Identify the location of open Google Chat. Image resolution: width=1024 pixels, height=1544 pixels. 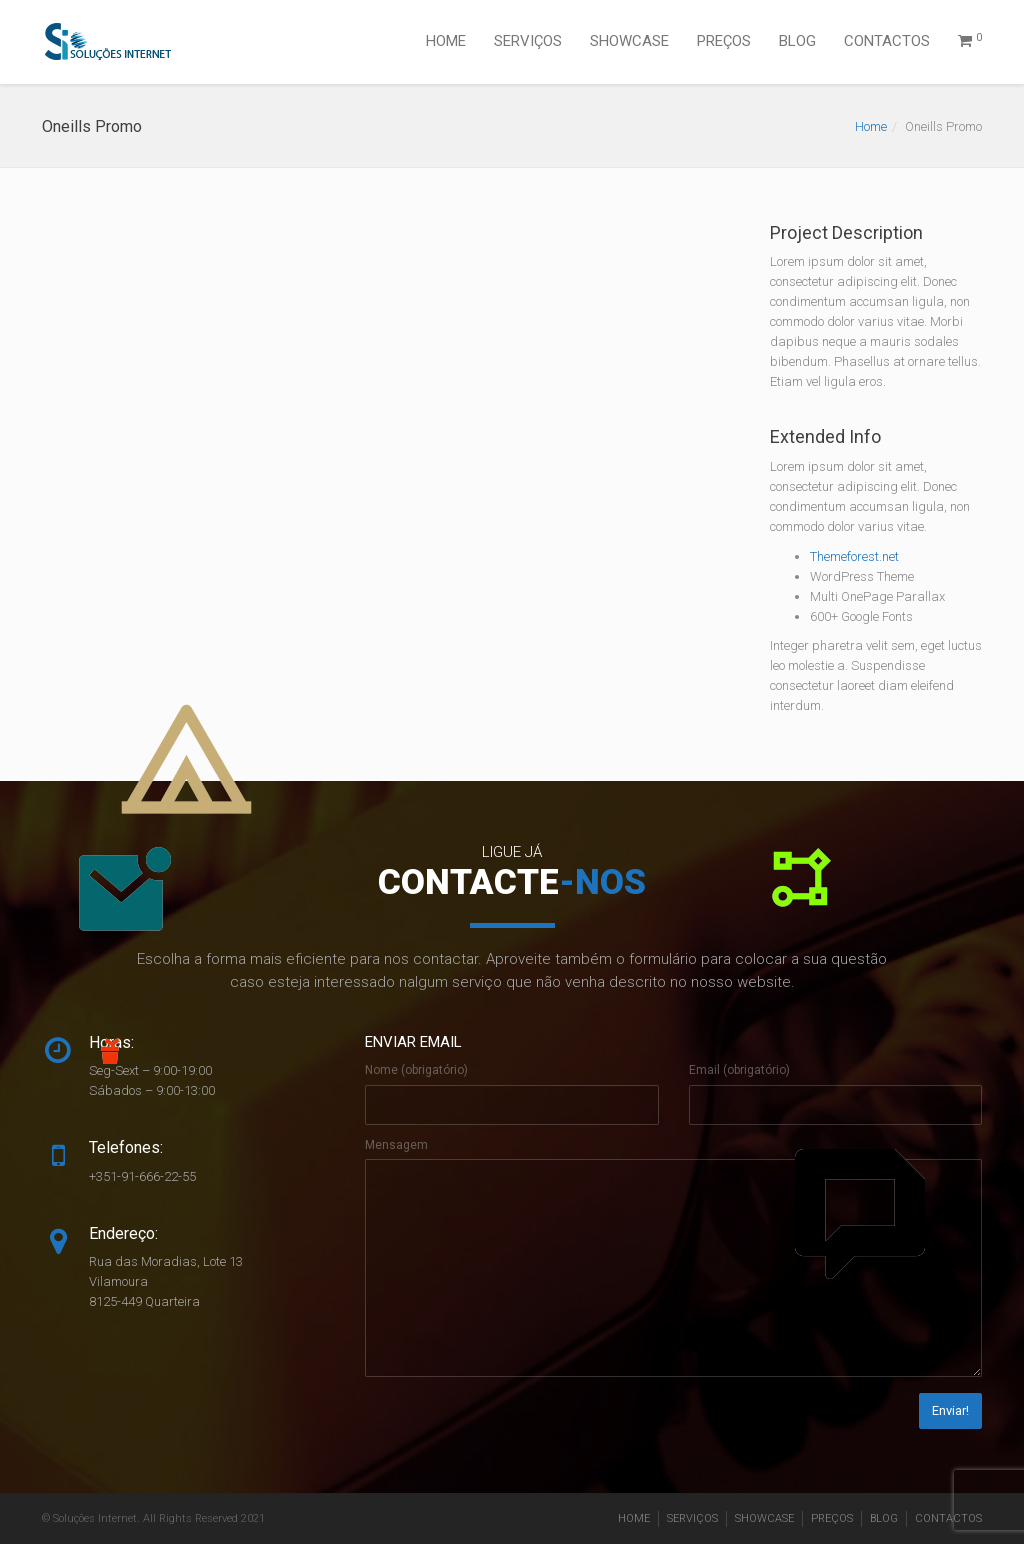
(860, 1214).